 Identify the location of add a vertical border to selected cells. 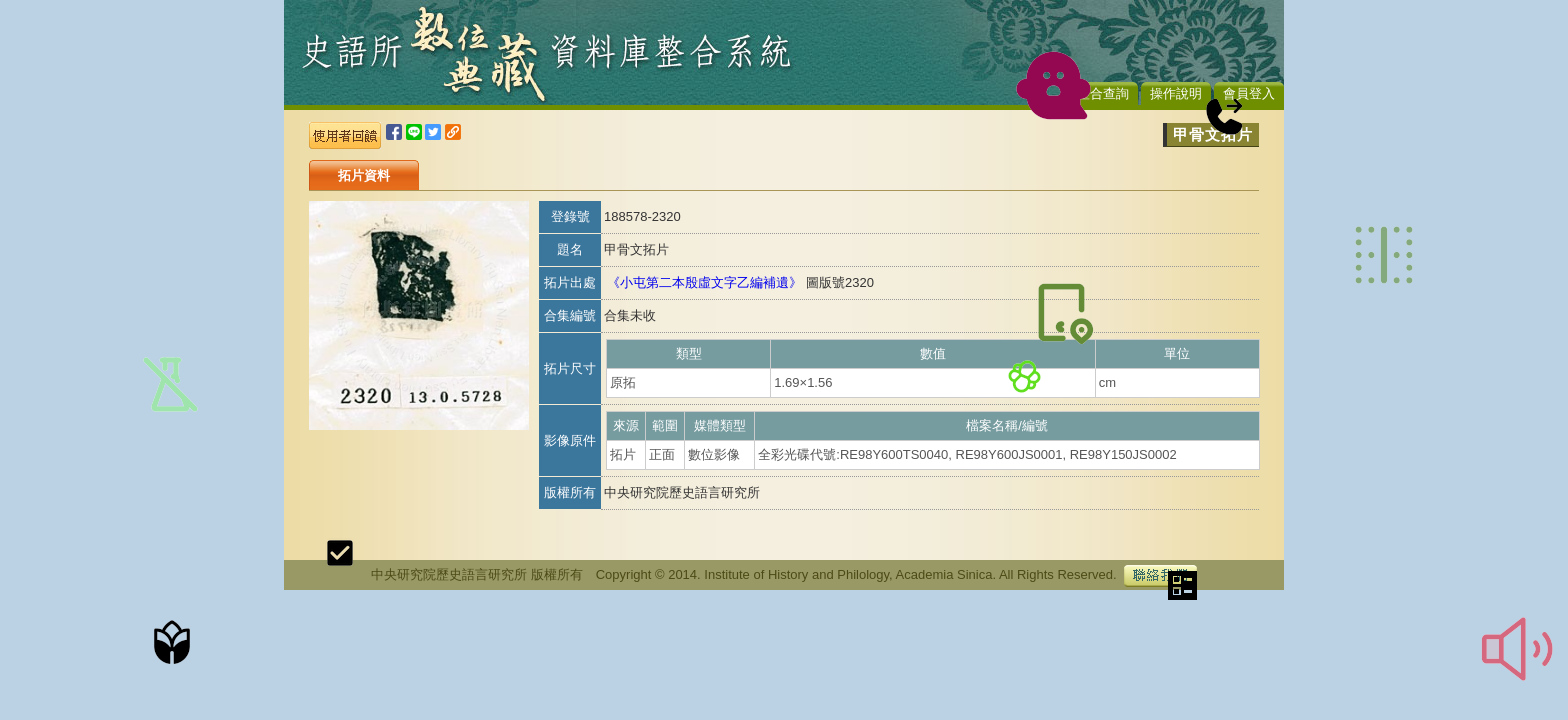
(1384, 255).